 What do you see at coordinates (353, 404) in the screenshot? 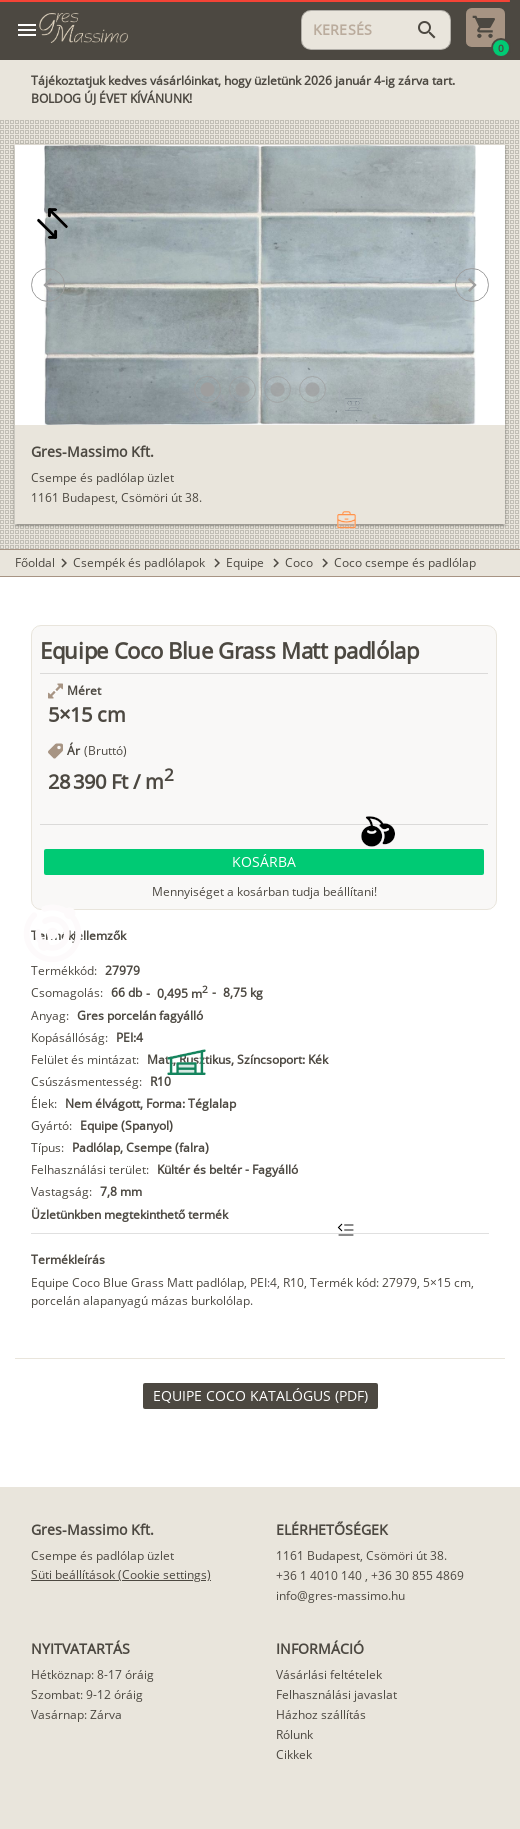
I see `access audio recordings or voice memos` at bounding box center [353, 404].